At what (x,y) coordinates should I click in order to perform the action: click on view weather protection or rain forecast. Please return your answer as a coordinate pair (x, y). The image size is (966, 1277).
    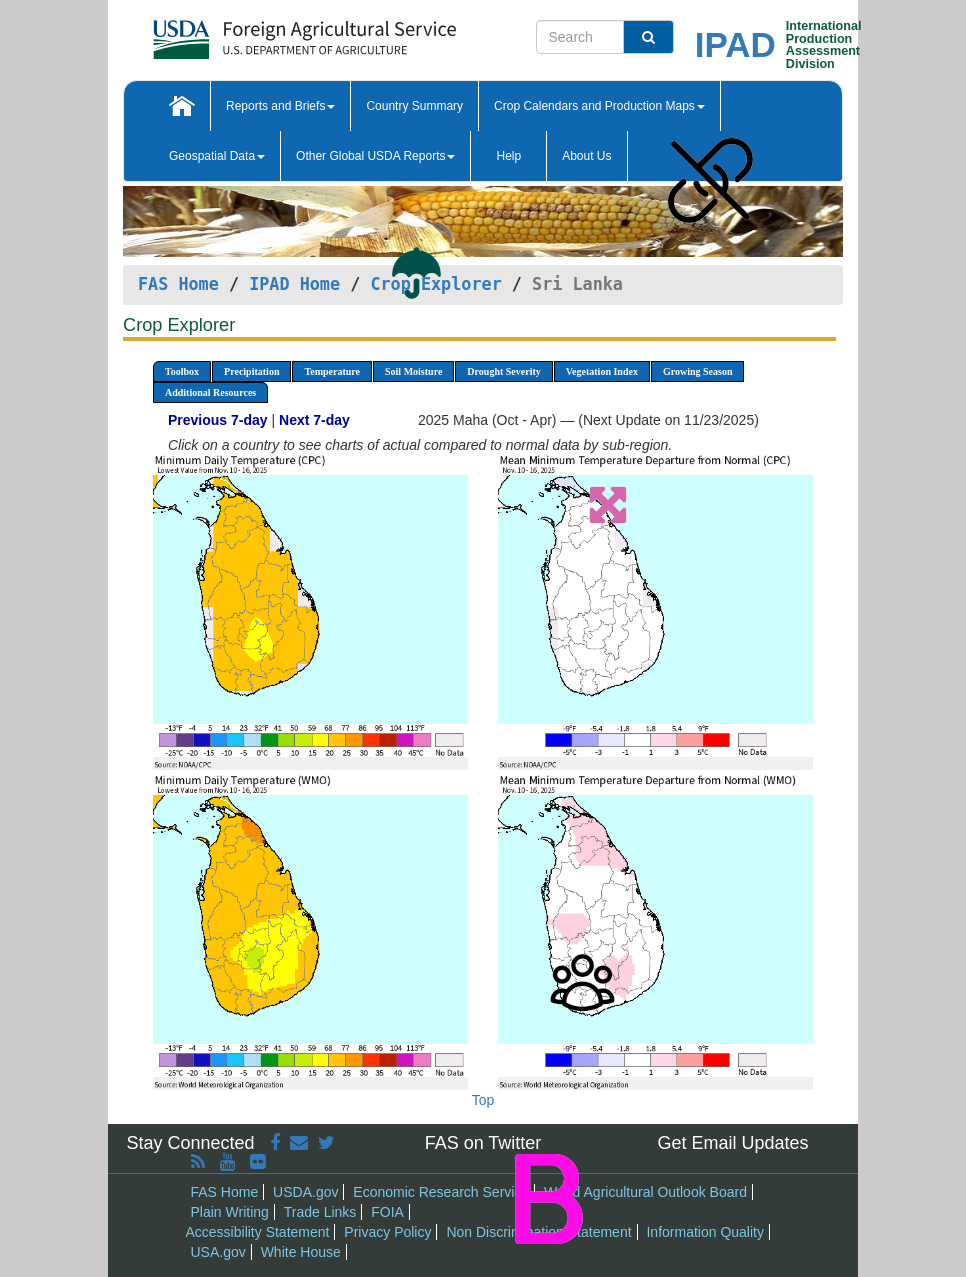
    Looking at the image, I should click on (416, 274).